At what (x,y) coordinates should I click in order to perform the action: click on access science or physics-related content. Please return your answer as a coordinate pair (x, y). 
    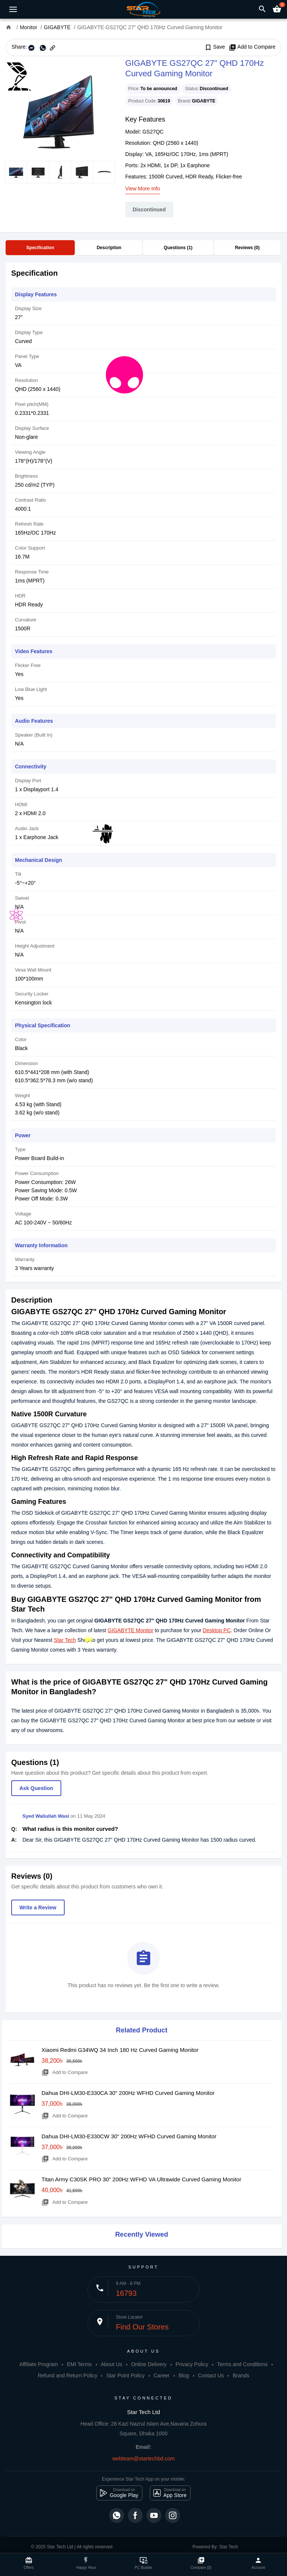
    Looking at the image, I should click on (16, 915).